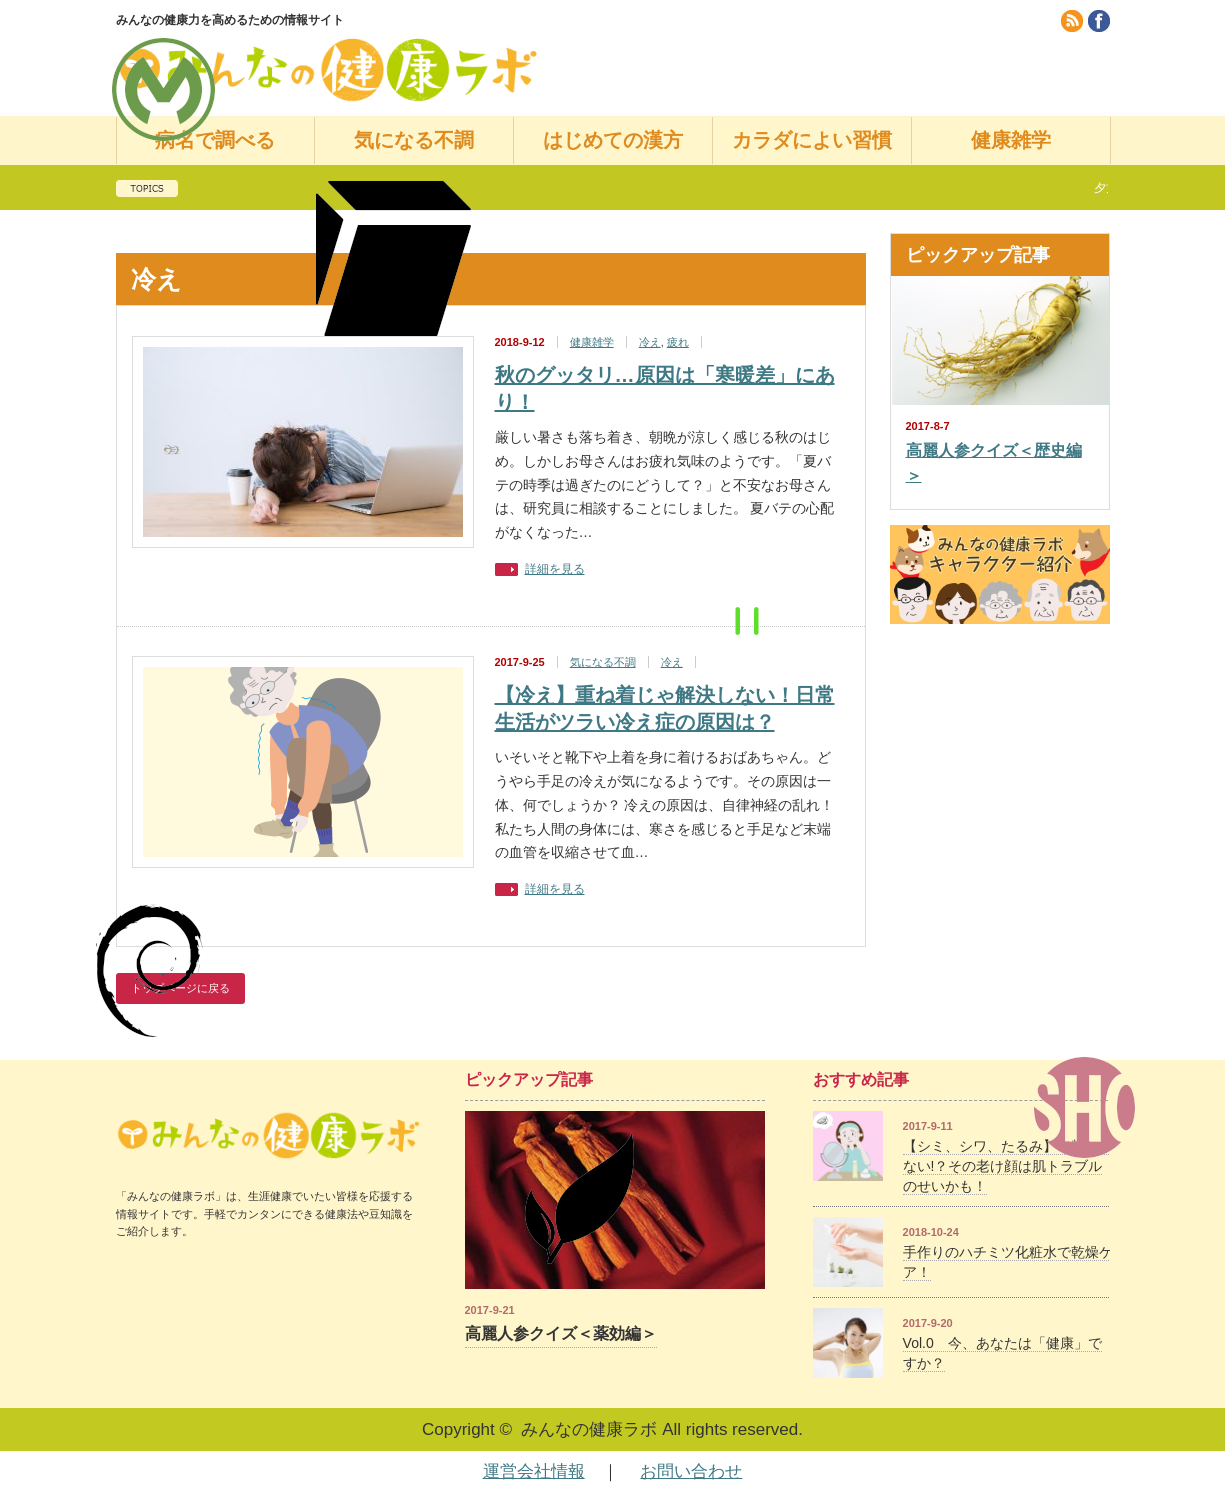  I want to click on debian linux operating system logo, so click(149, 970).